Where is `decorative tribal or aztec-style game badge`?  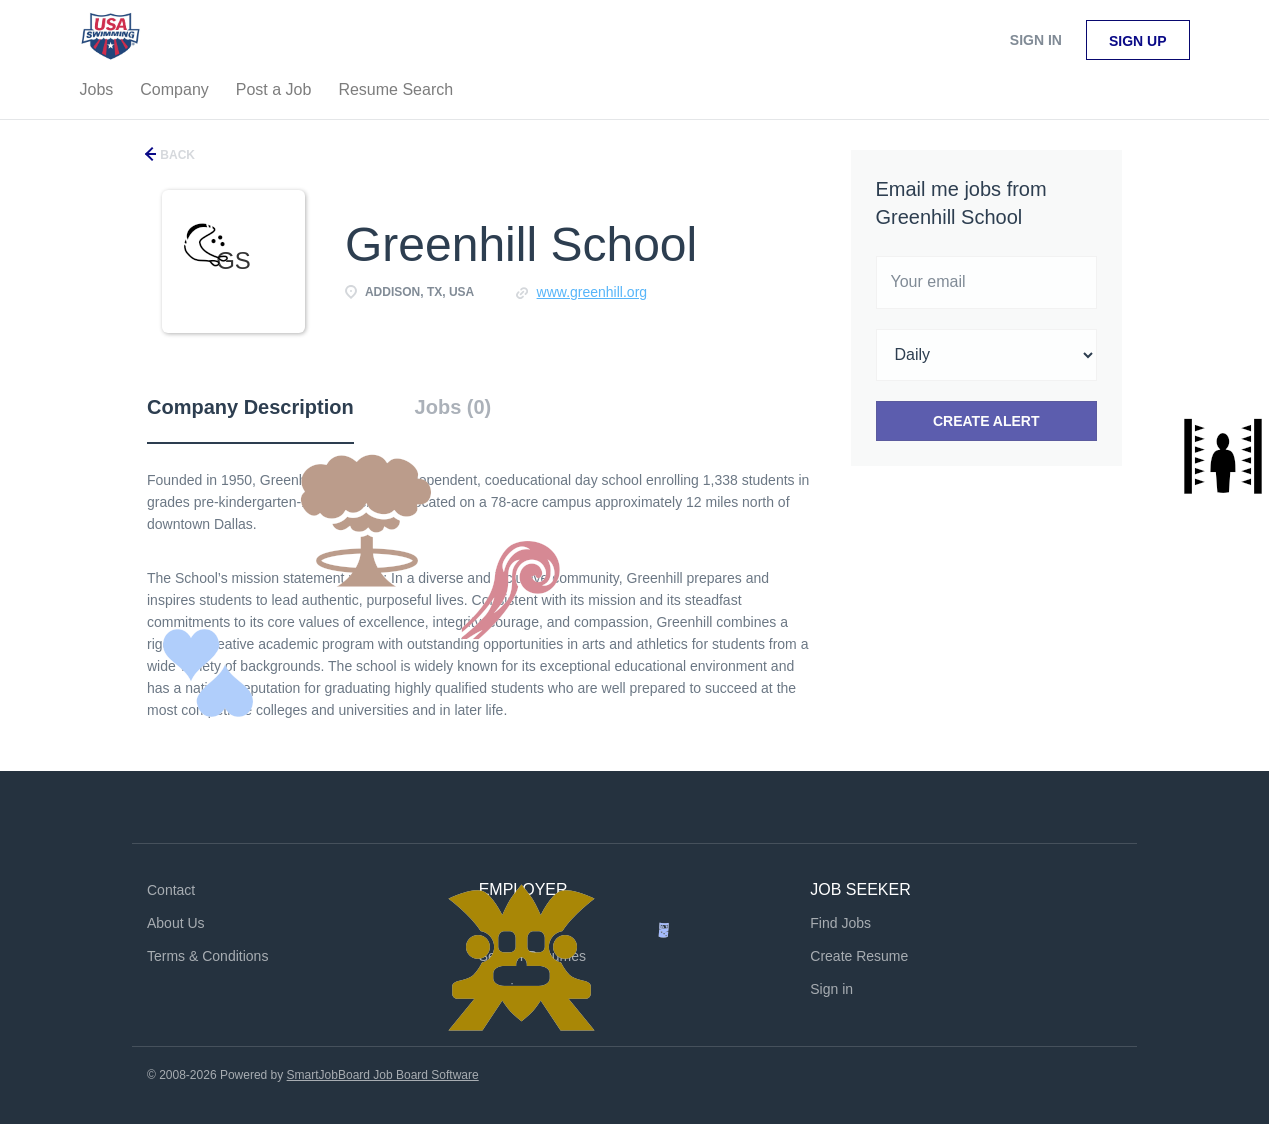
decorative tribal or aztec-style game badge is located at coordinates (521, 957).